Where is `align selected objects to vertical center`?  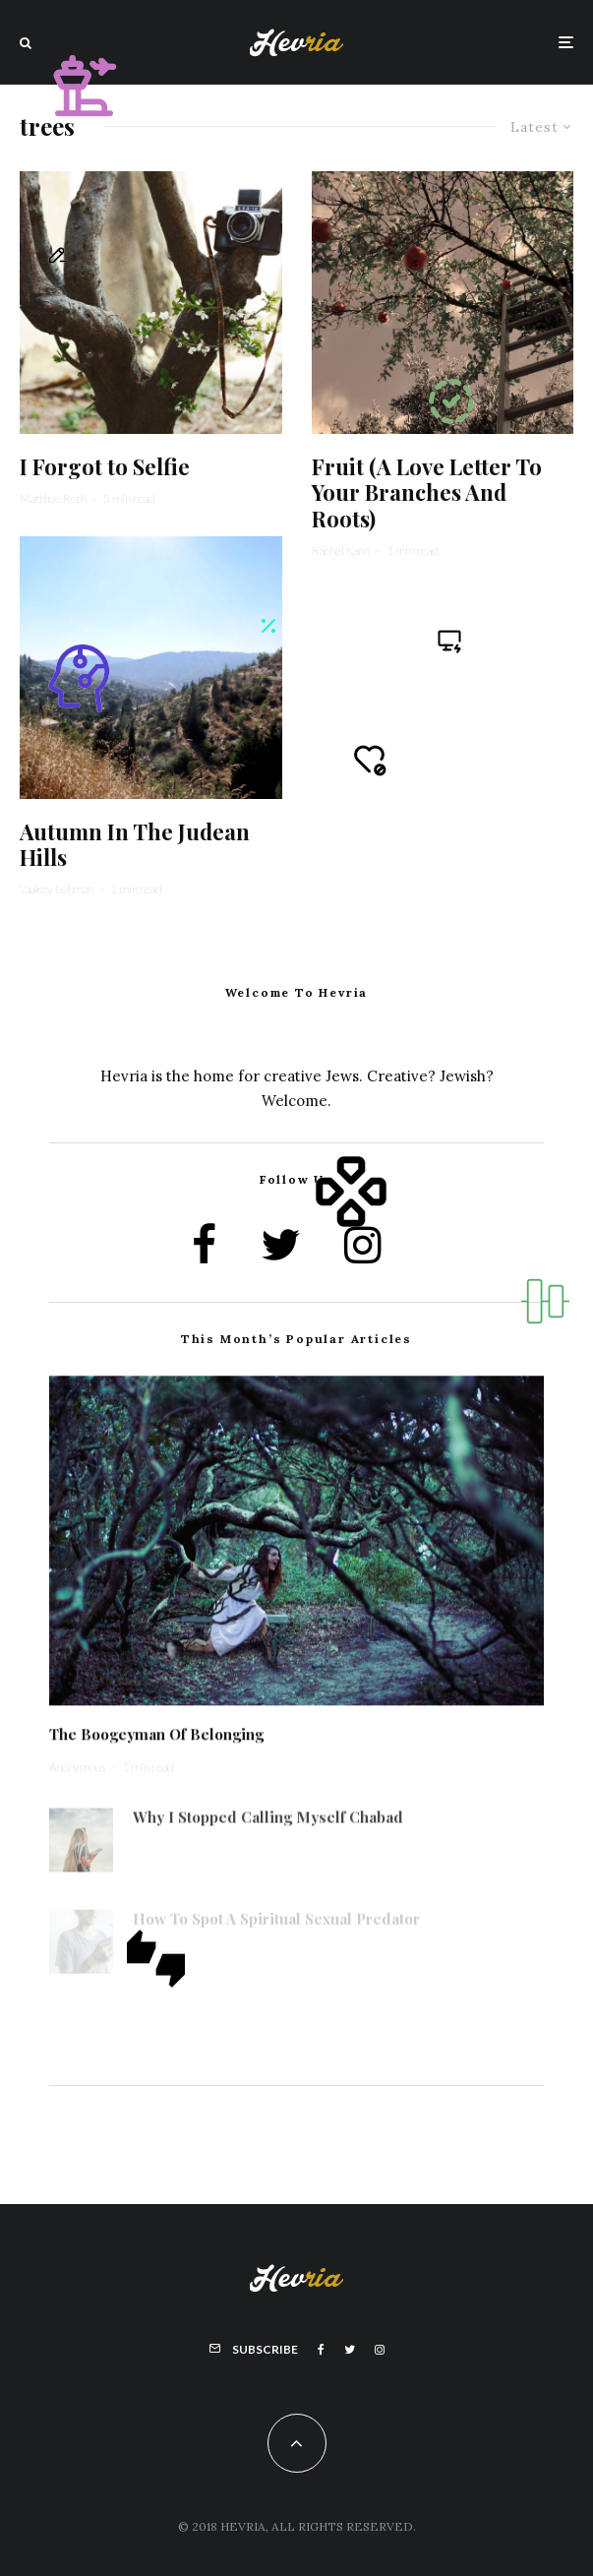
align selected objects to vertical center is located at coordinates (545, 1301).